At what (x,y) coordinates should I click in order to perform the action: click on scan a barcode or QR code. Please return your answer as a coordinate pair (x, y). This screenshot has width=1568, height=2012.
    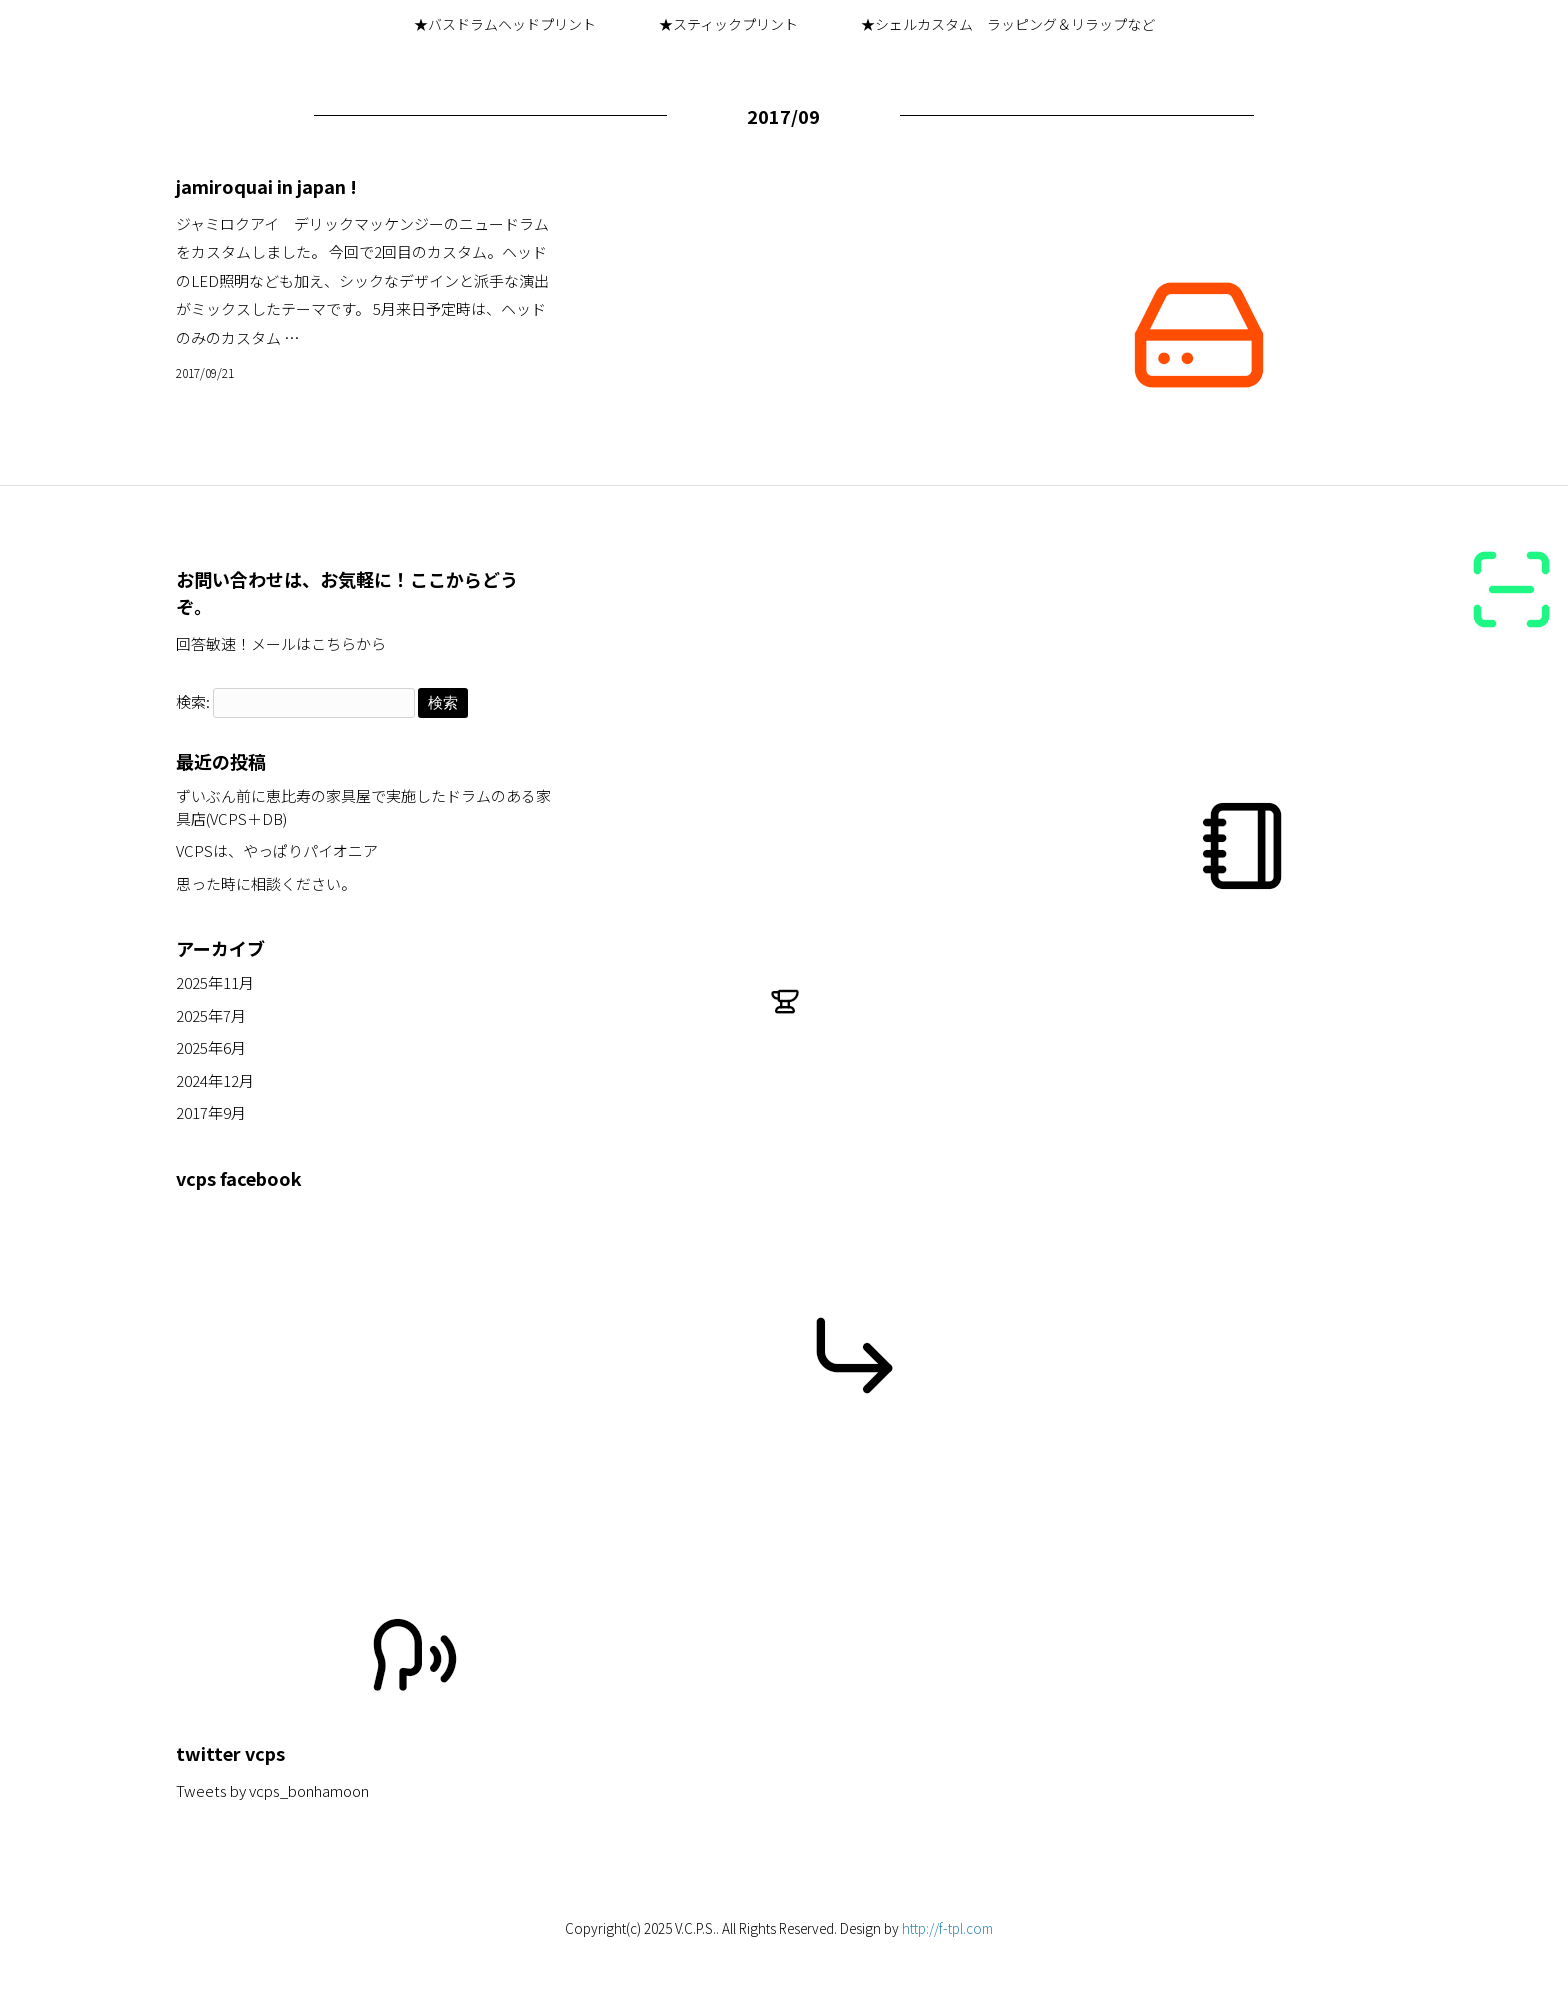
    Looking at the image, I should click on (1511, 589).